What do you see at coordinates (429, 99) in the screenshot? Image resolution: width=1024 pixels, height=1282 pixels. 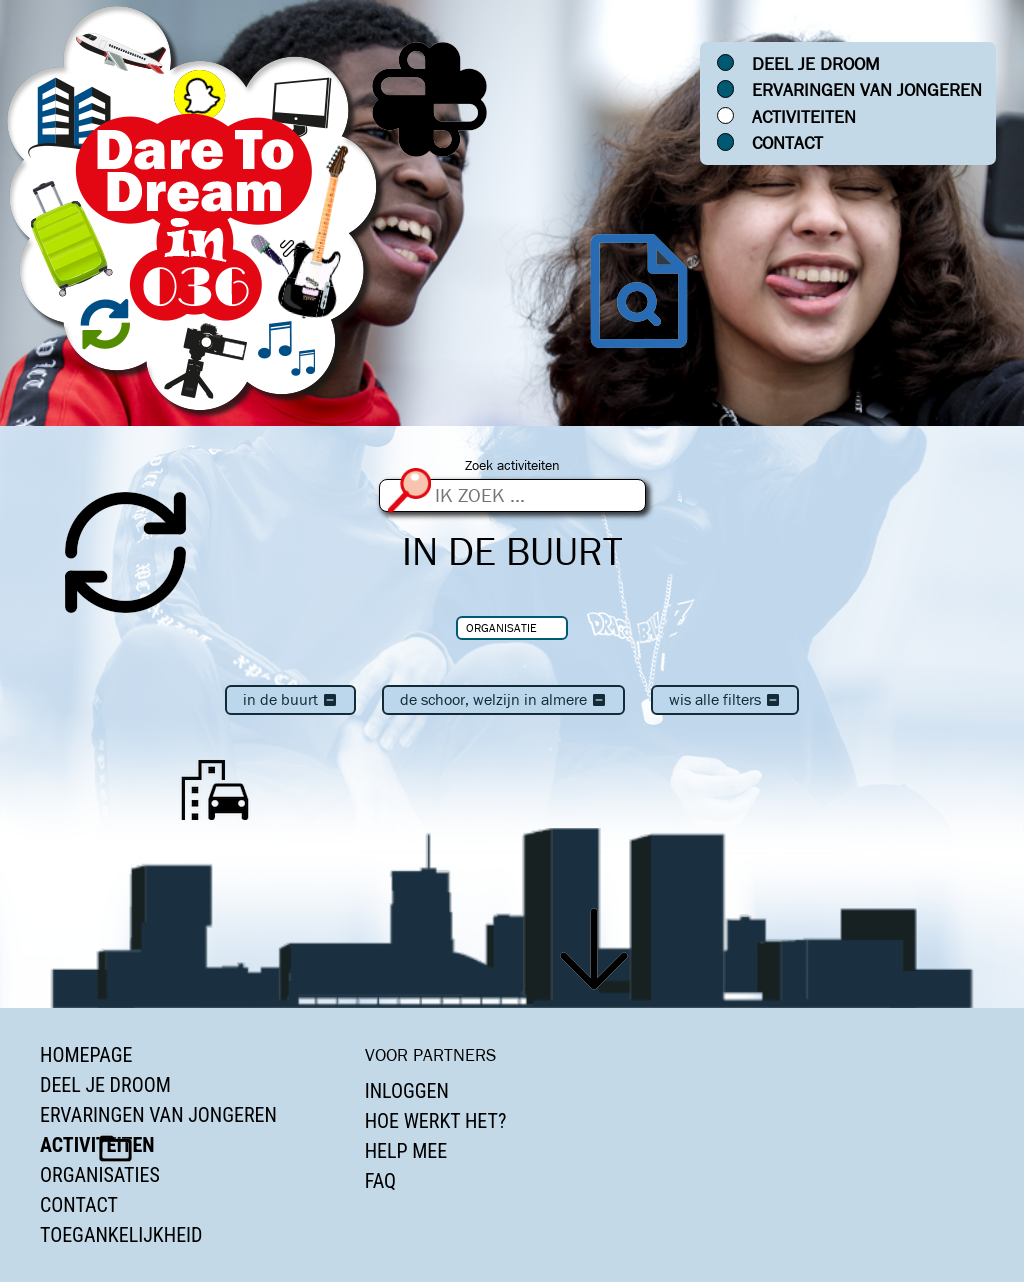 I see `open Slack messaging app` at bounding box center [429, 99].